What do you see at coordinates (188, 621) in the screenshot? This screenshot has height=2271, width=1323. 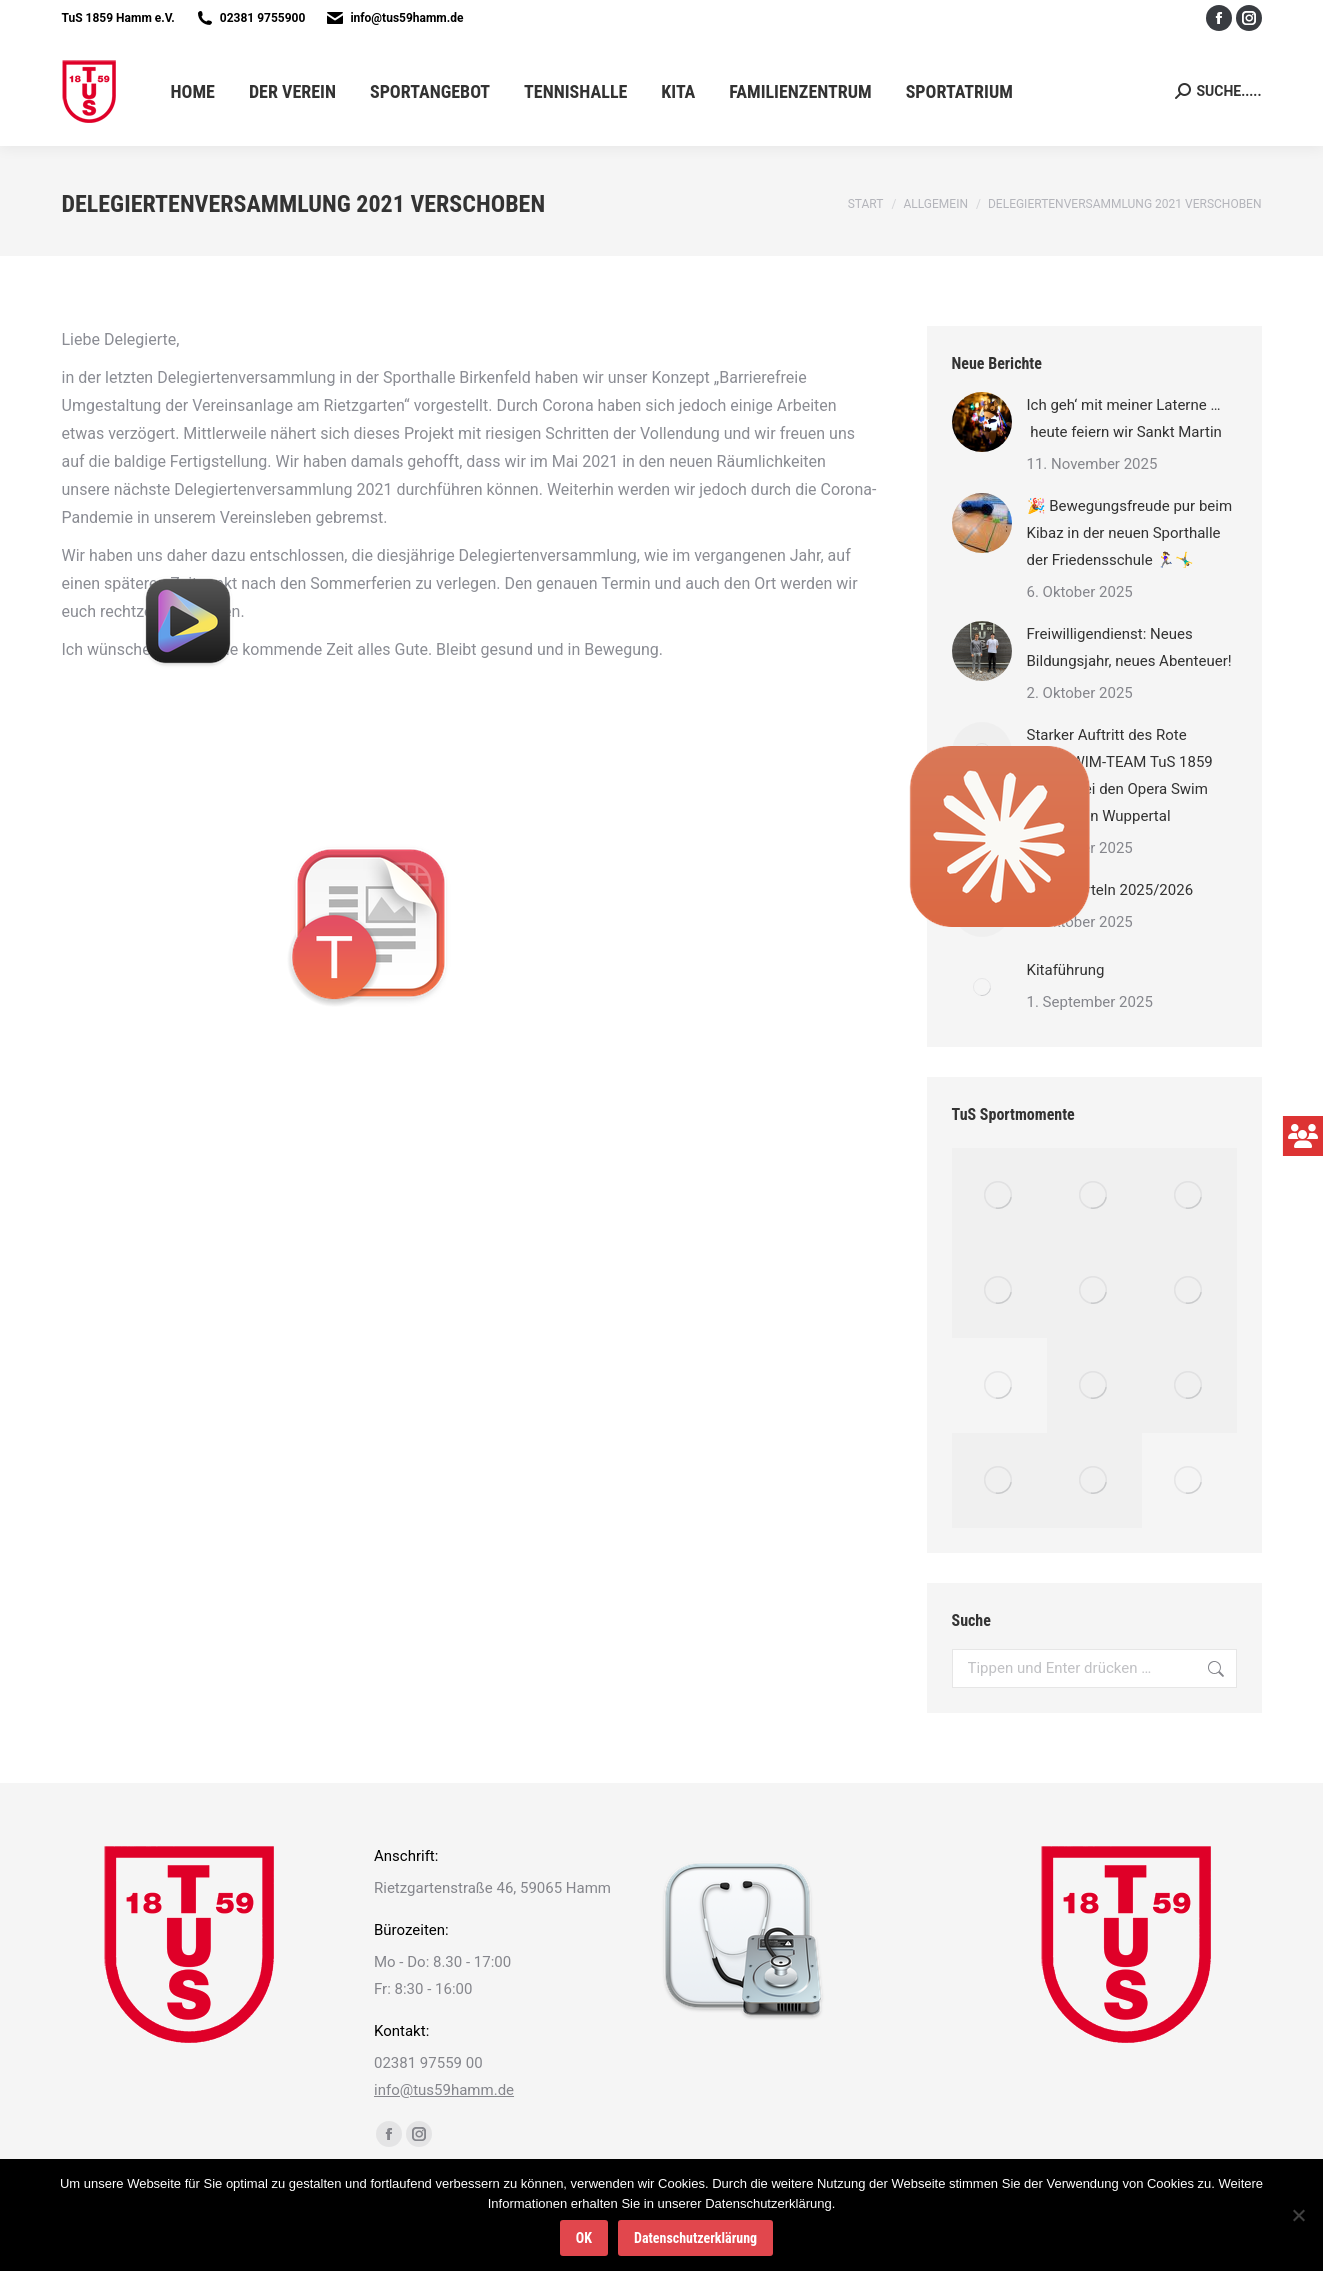 I see `open glide media player app` at bounding box center [188, 621].